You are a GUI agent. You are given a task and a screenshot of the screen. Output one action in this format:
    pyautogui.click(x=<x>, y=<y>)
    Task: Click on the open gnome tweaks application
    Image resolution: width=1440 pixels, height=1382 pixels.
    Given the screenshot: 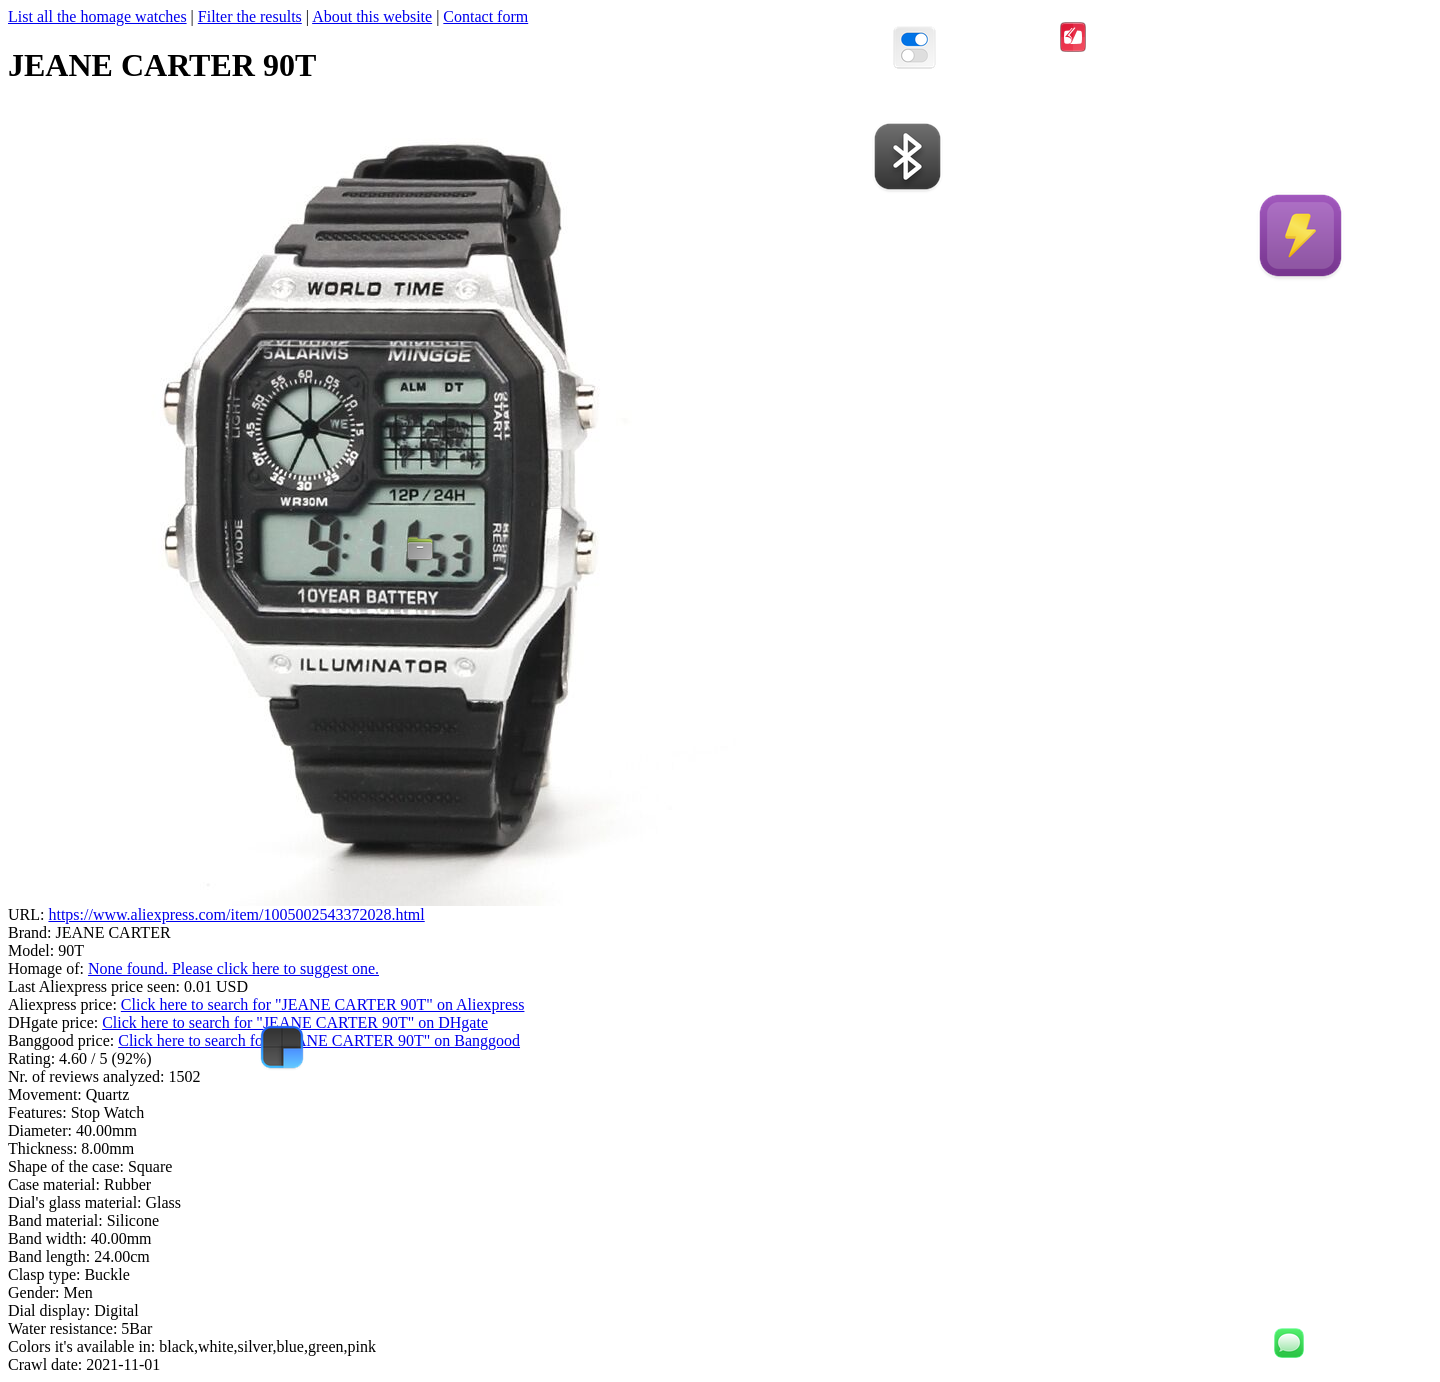 What is the action you would take?
    pyautogui.click(x=914, y=47)
    